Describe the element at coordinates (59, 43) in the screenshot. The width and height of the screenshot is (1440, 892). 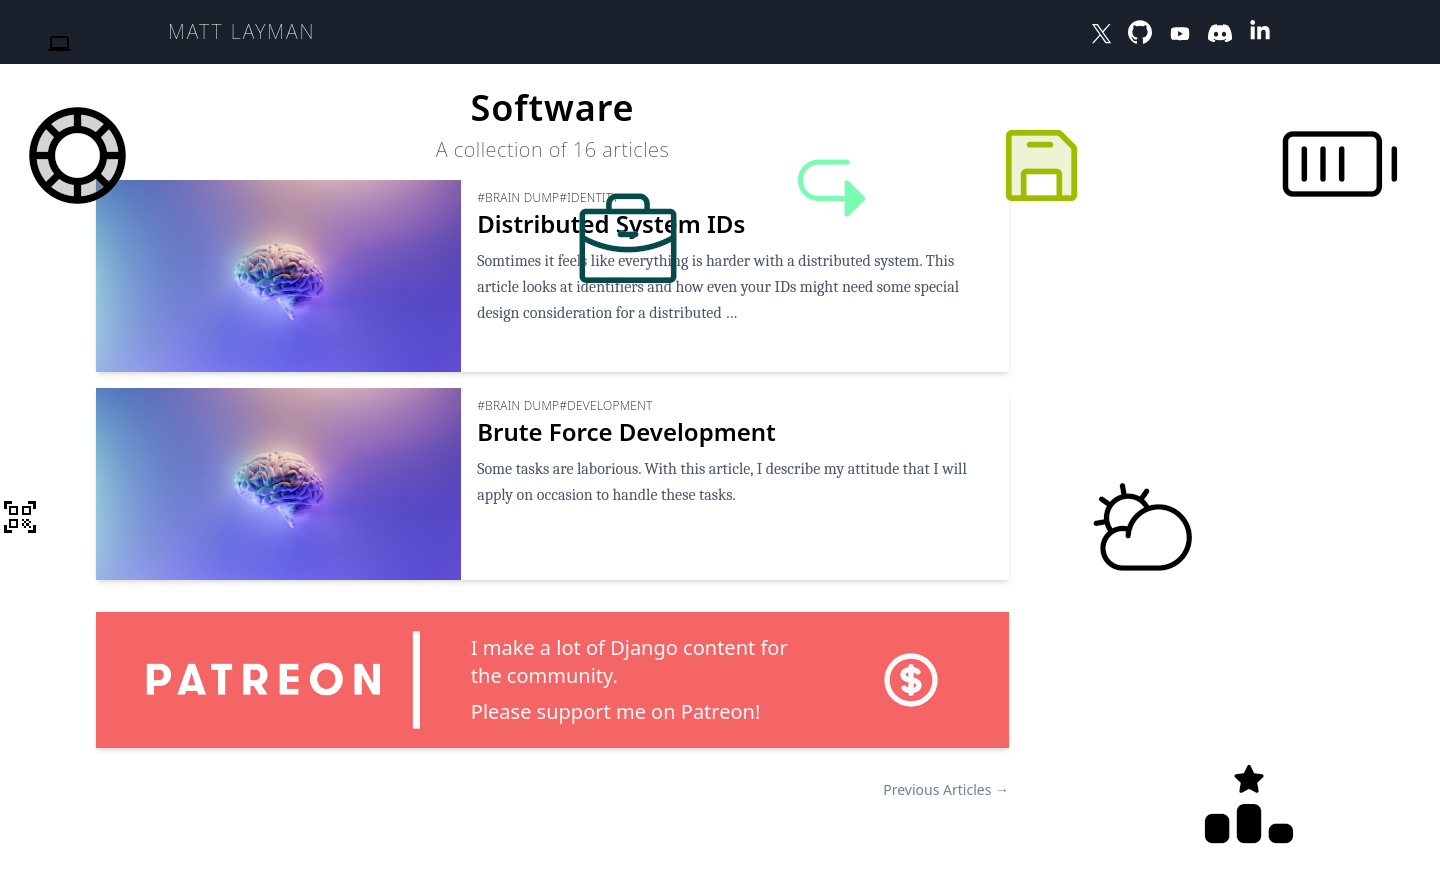
I see `switch to desktop view` at that location.